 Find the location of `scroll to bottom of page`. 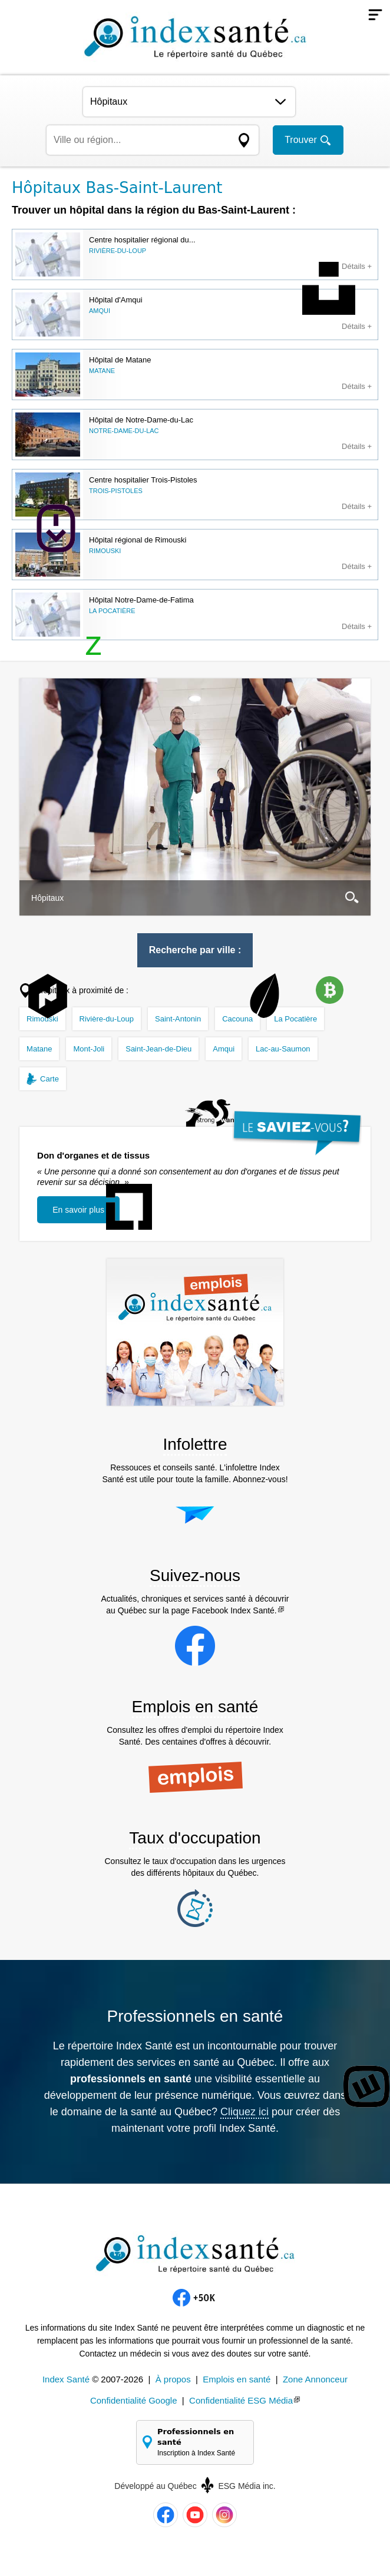

scroll to bottom of page is located at coordinates (56, 528).